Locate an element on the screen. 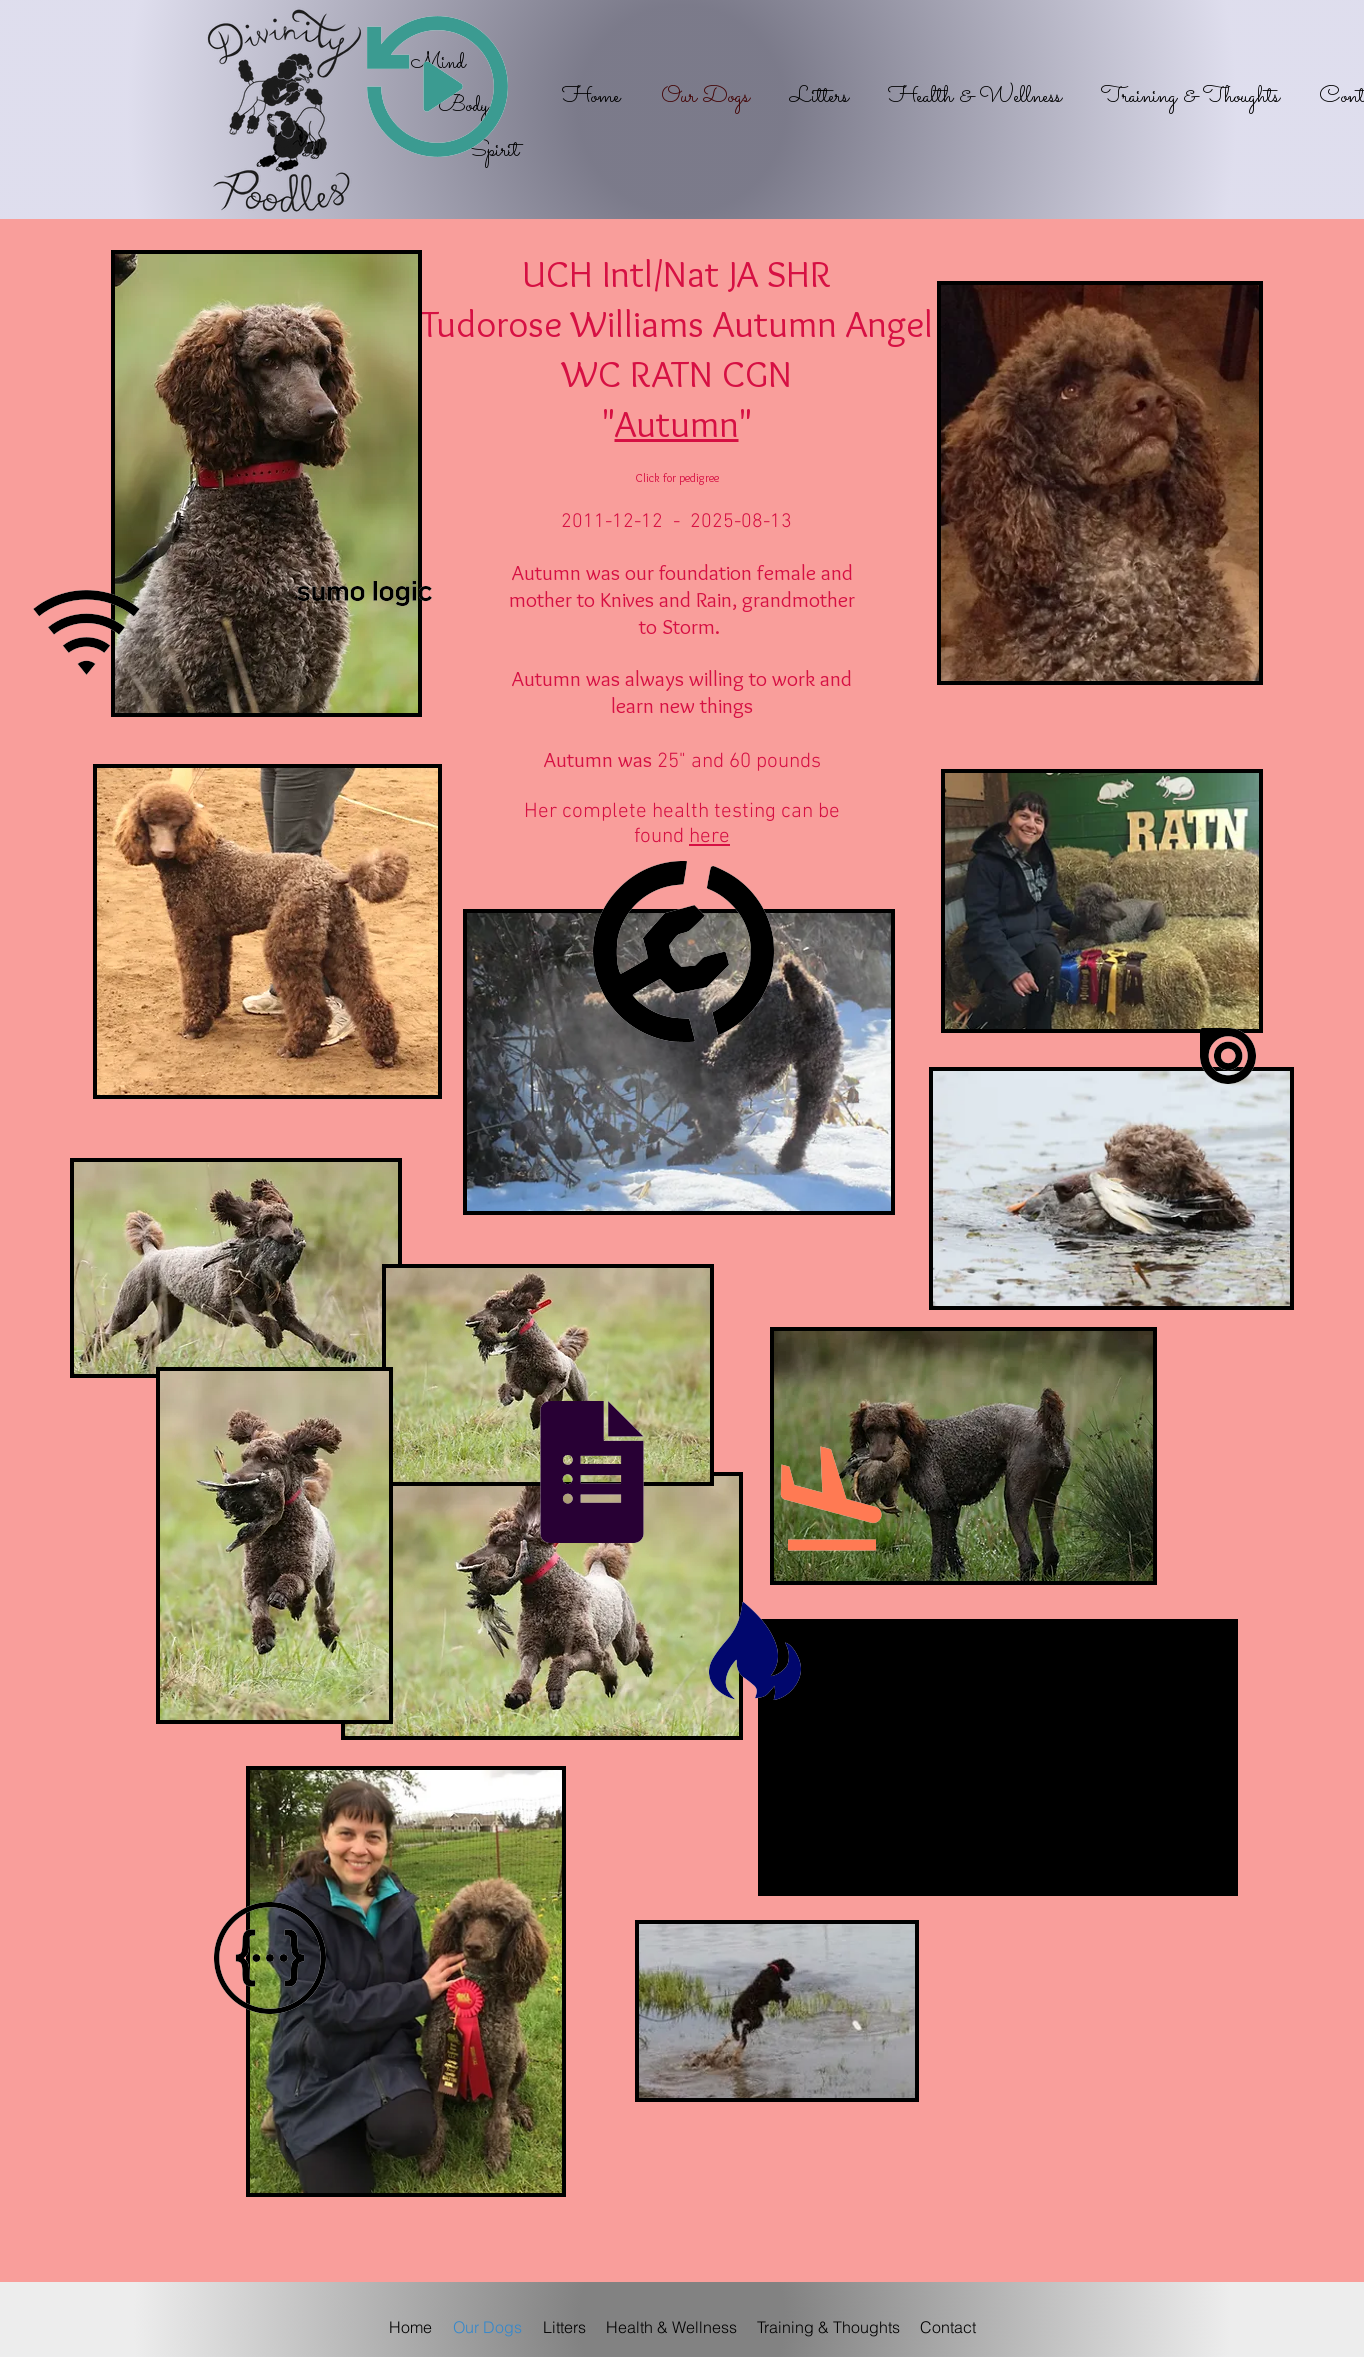  sumo logic company logo is located at coordinates (364, 593).